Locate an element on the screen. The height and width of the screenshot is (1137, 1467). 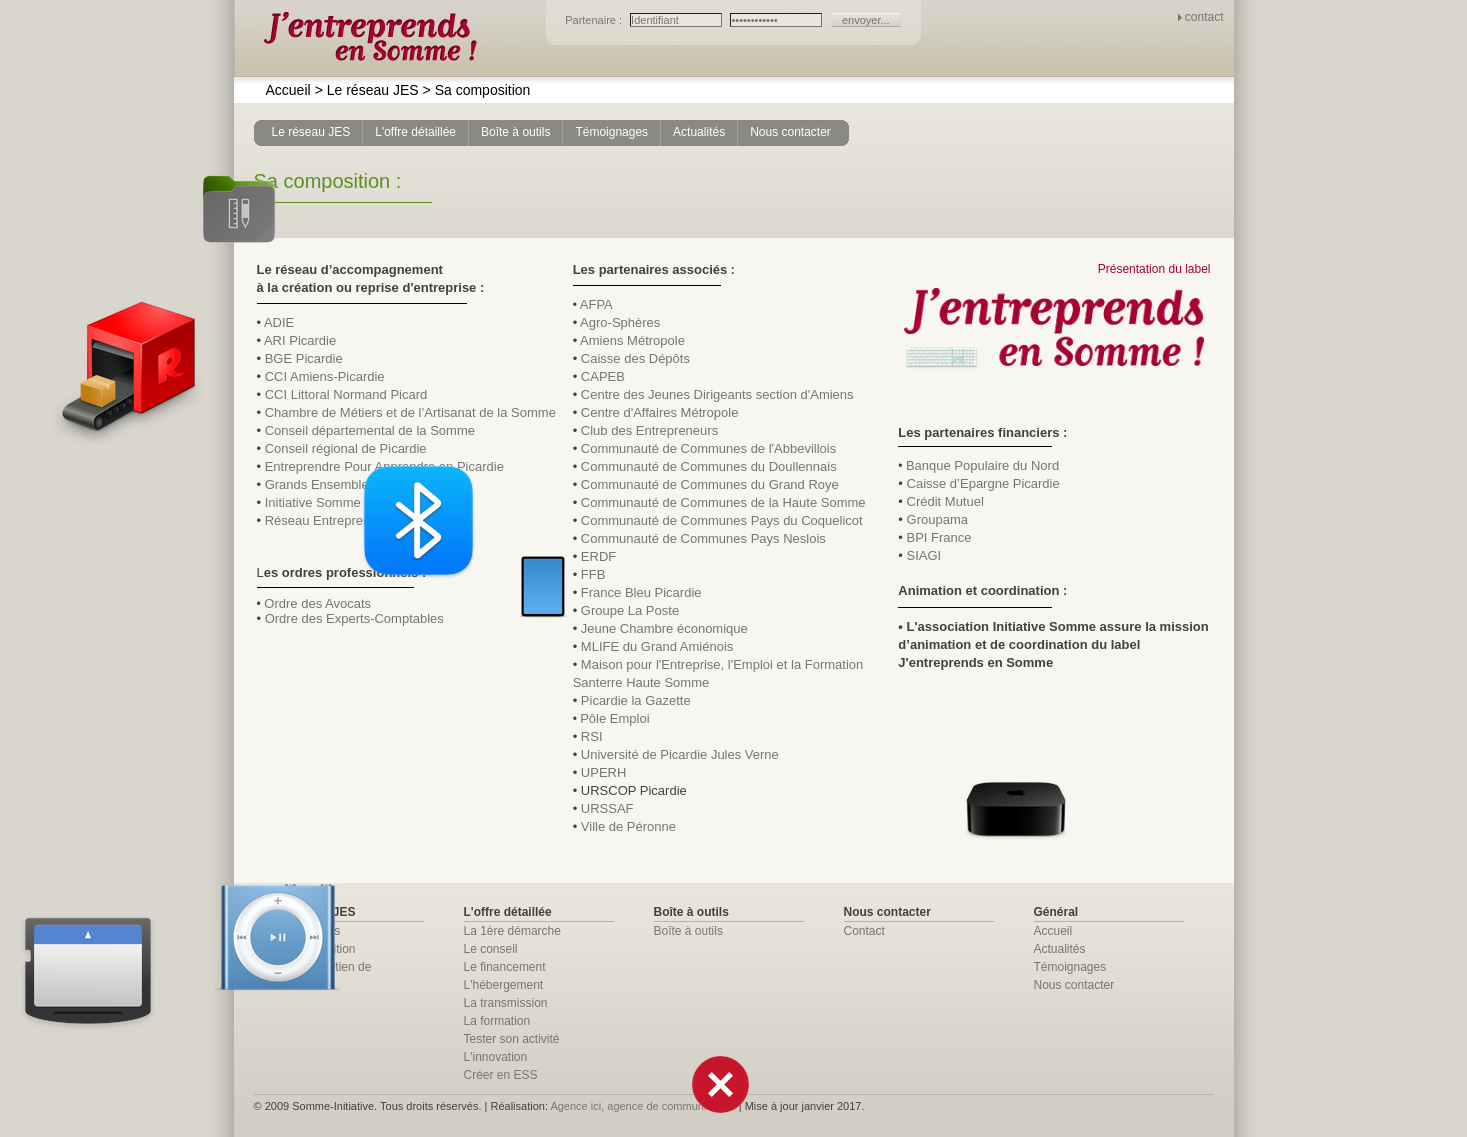
compact flash memory card device is located at coordinates (88, 972).